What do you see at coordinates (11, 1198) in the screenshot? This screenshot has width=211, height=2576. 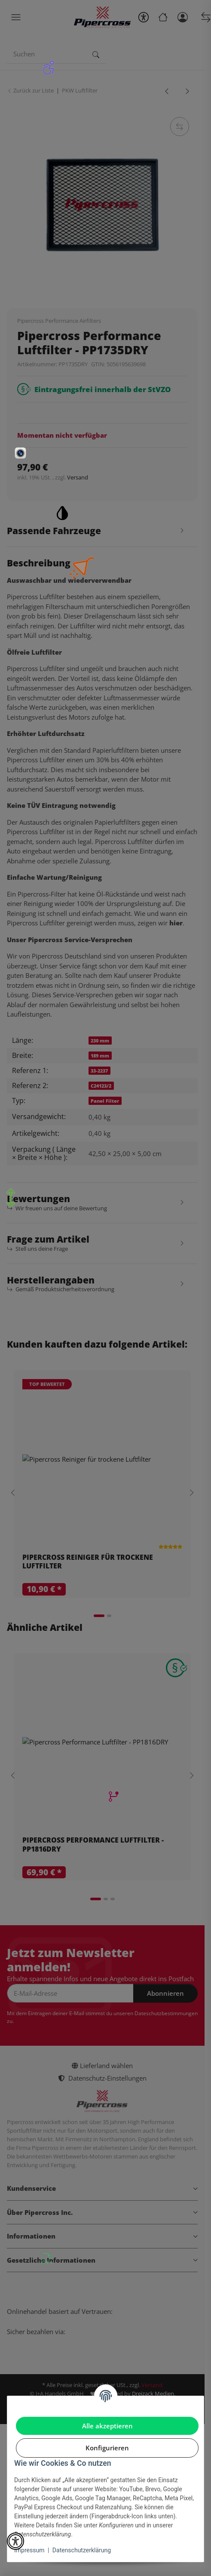 I see `resize element vertically` at bounding box center [11, 1198].